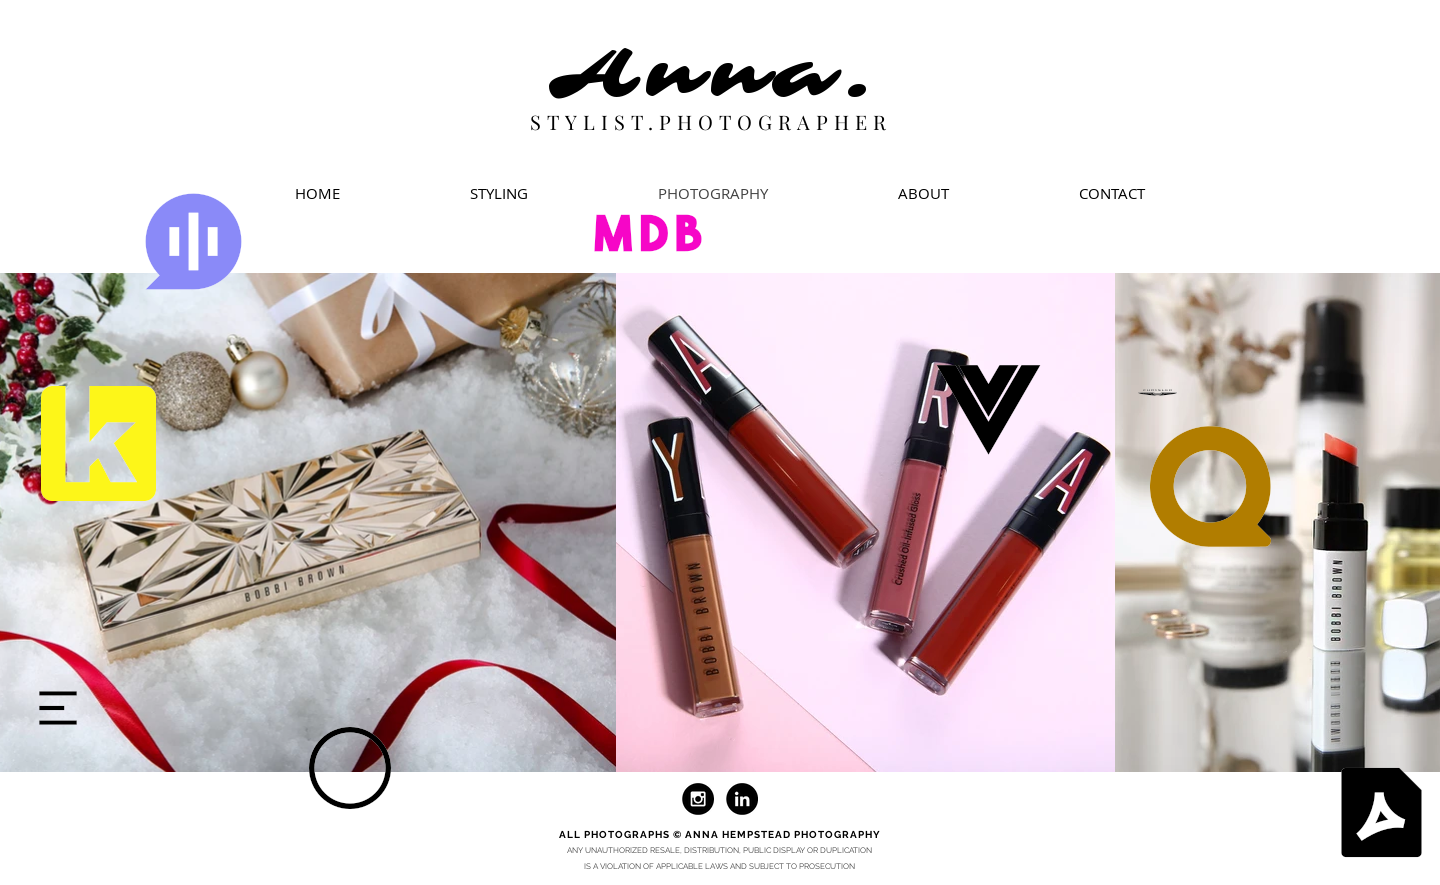  I want to click on start a voice chat or audio message, so click(193, 241).